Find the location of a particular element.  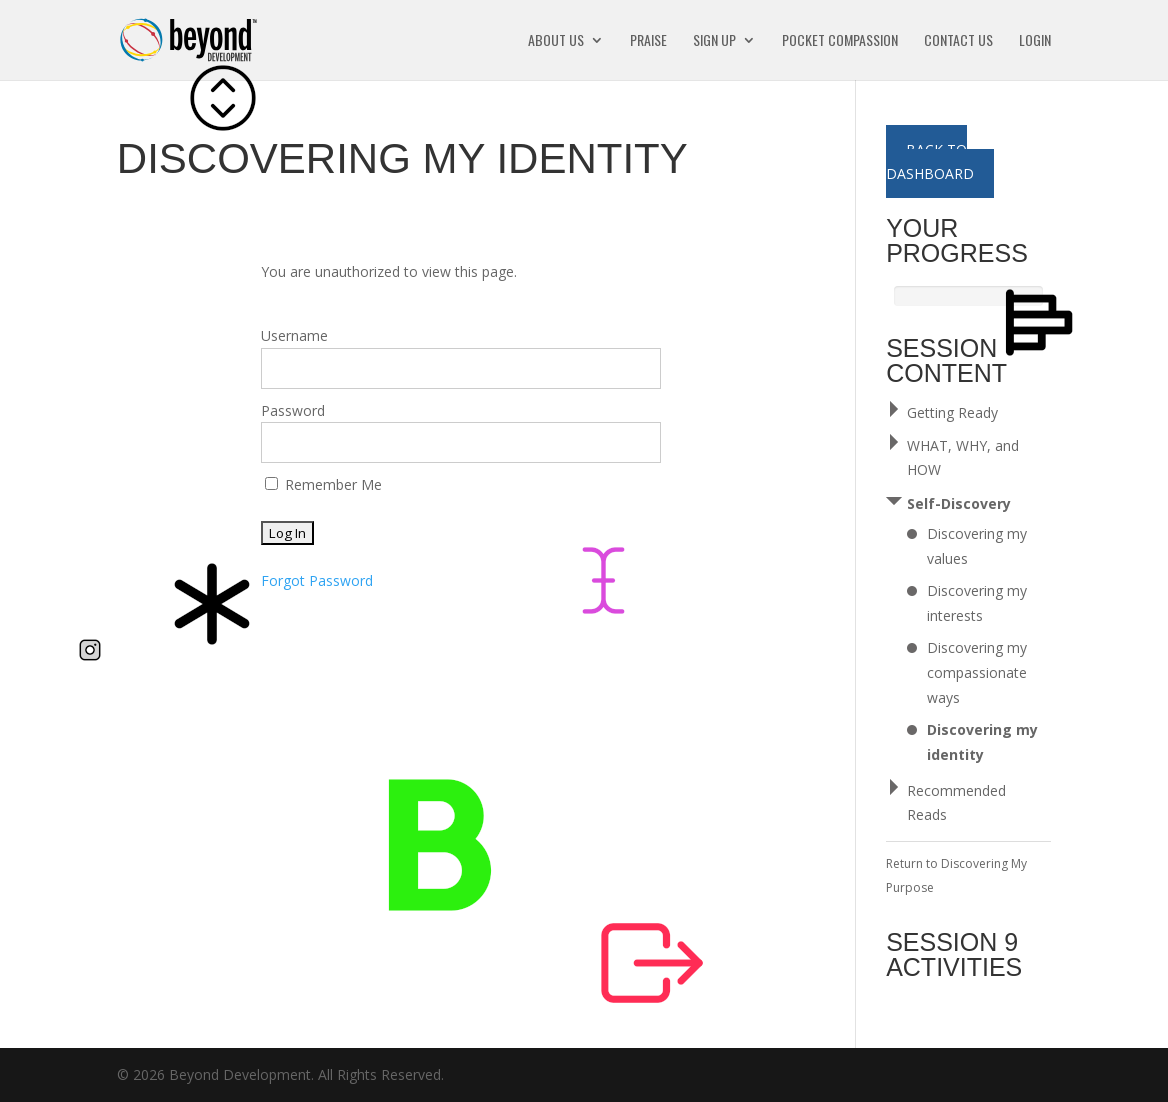

open instagram app is located at coordinates (90, 650).